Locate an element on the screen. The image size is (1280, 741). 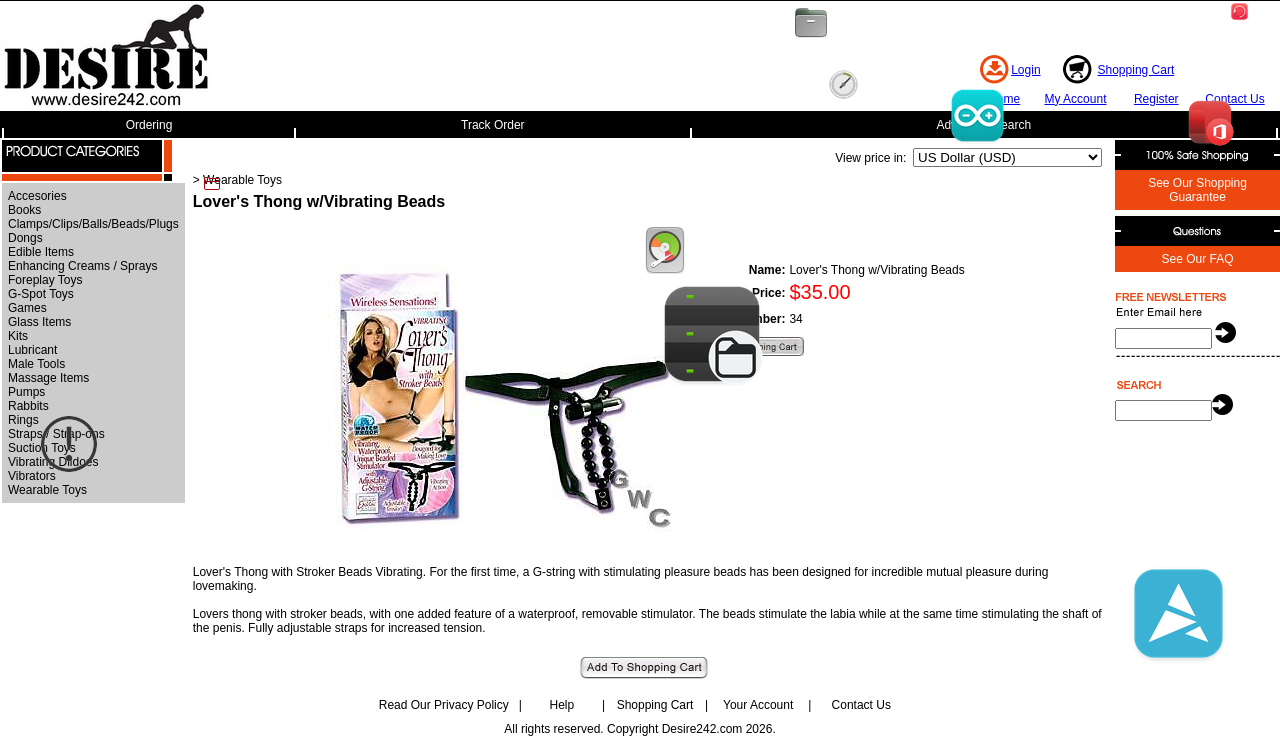
open file manager is located at coordinates (212, 183).